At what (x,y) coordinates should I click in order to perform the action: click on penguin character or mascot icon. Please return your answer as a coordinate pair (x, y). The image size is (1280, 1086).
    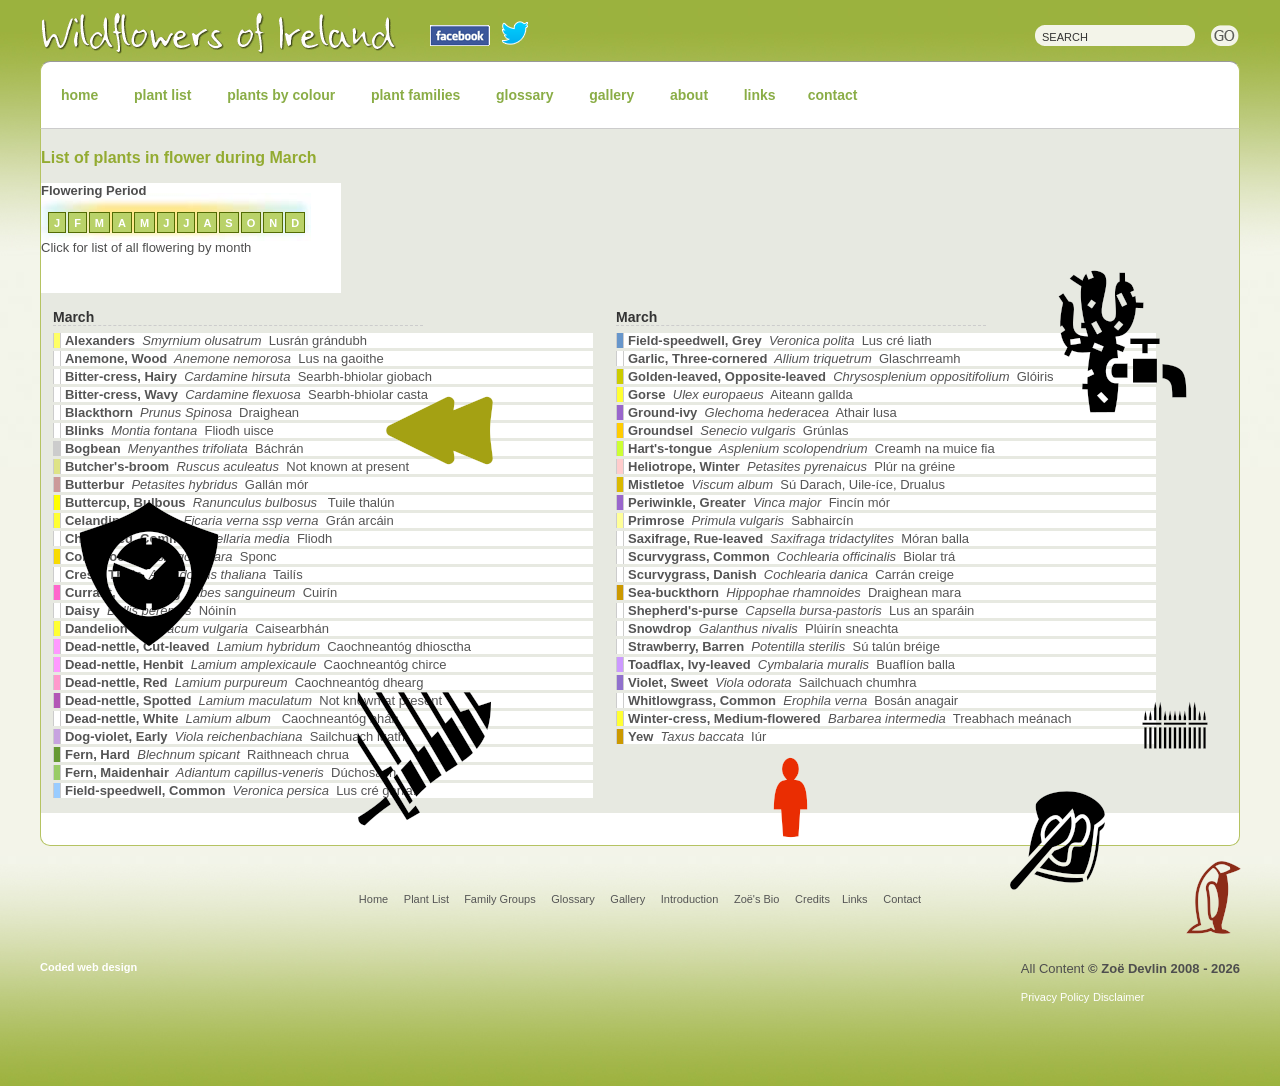
    Looking at the image, I should click on (1213, 897).